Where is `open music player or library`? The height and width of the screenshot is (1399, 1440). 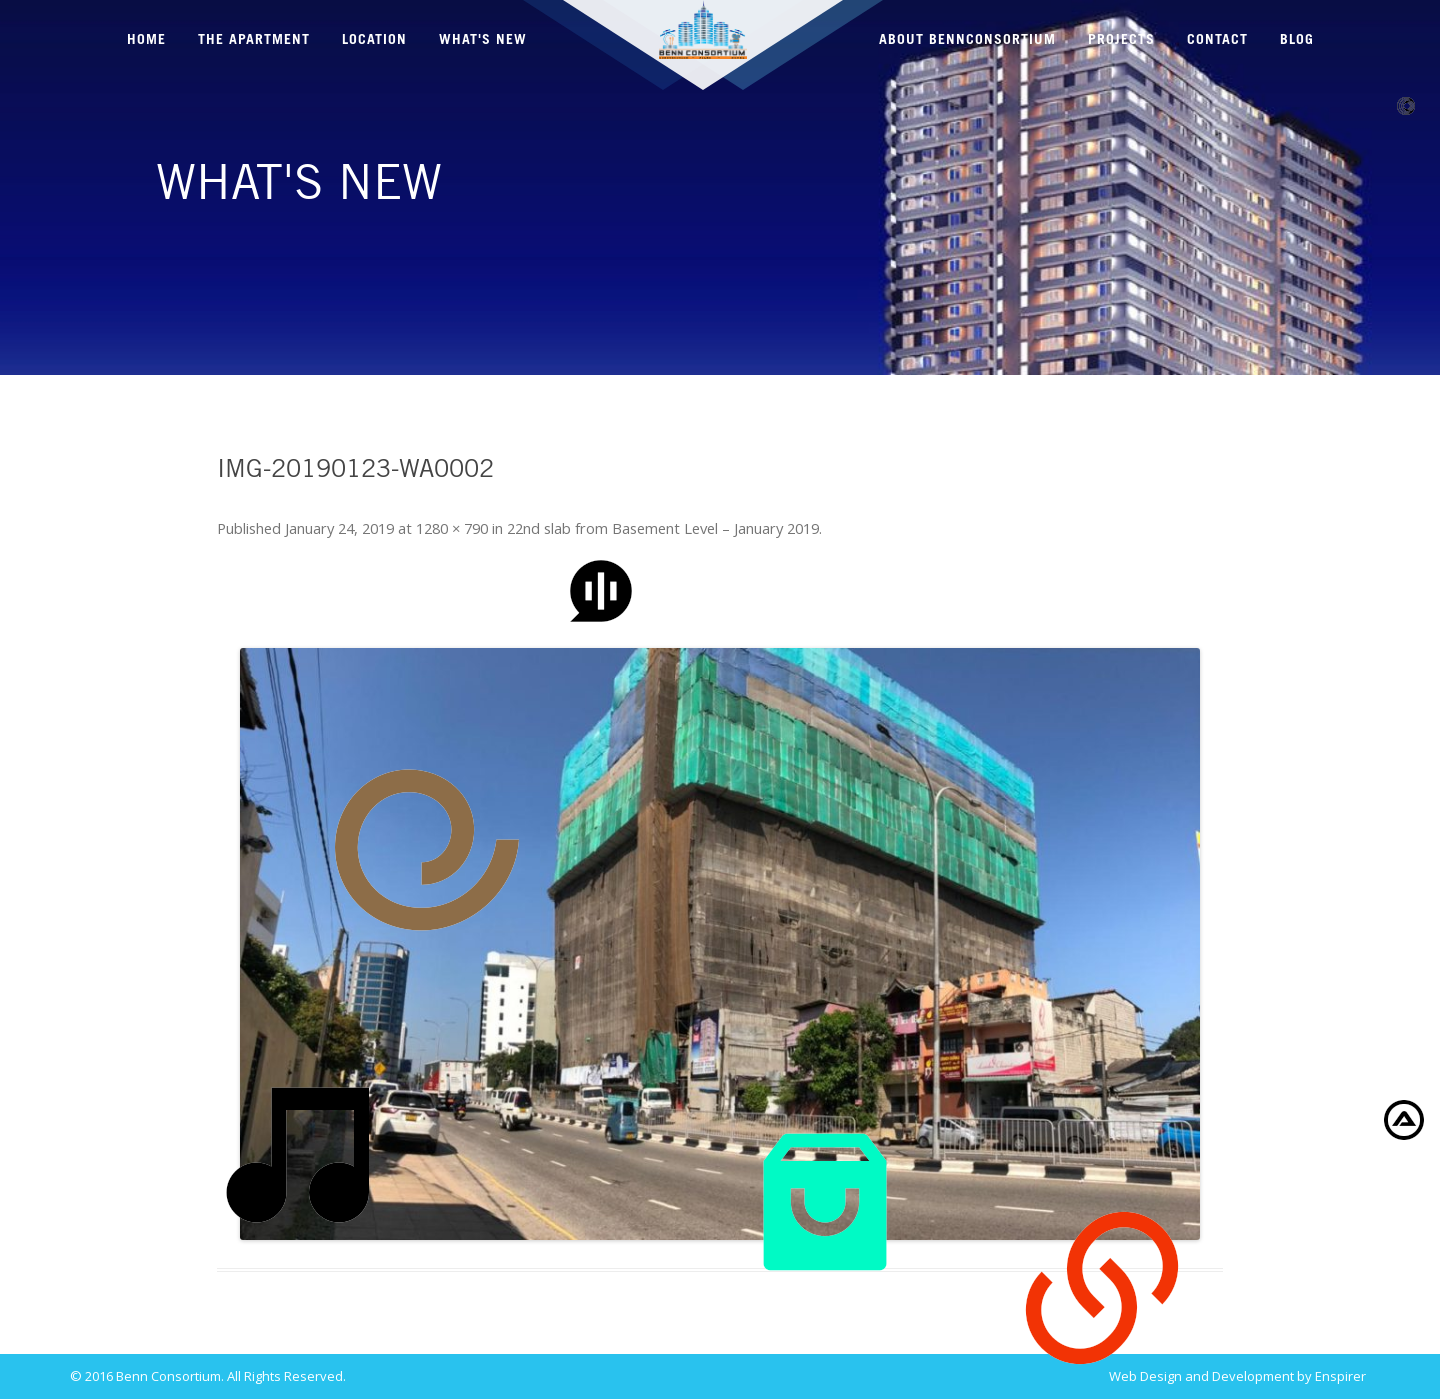
open music player or library is located at coordinates (309, 1155).